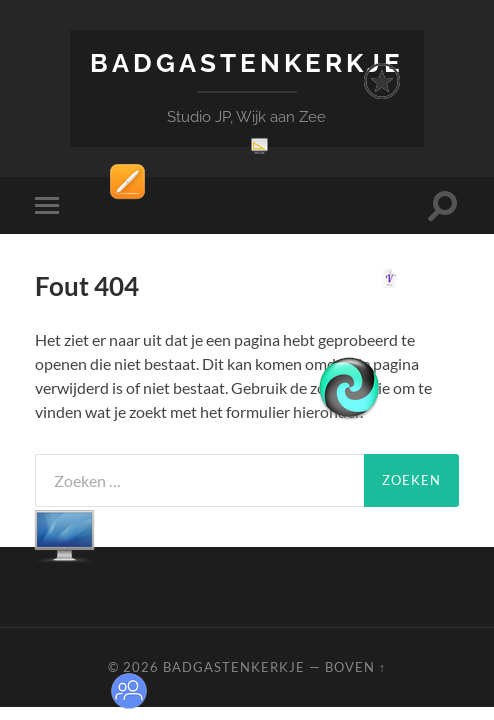  What do you see at coordinates (127, 181) in the screenshot?
I see `open Apple Pages for document editing` at bounding box center [127, 181].